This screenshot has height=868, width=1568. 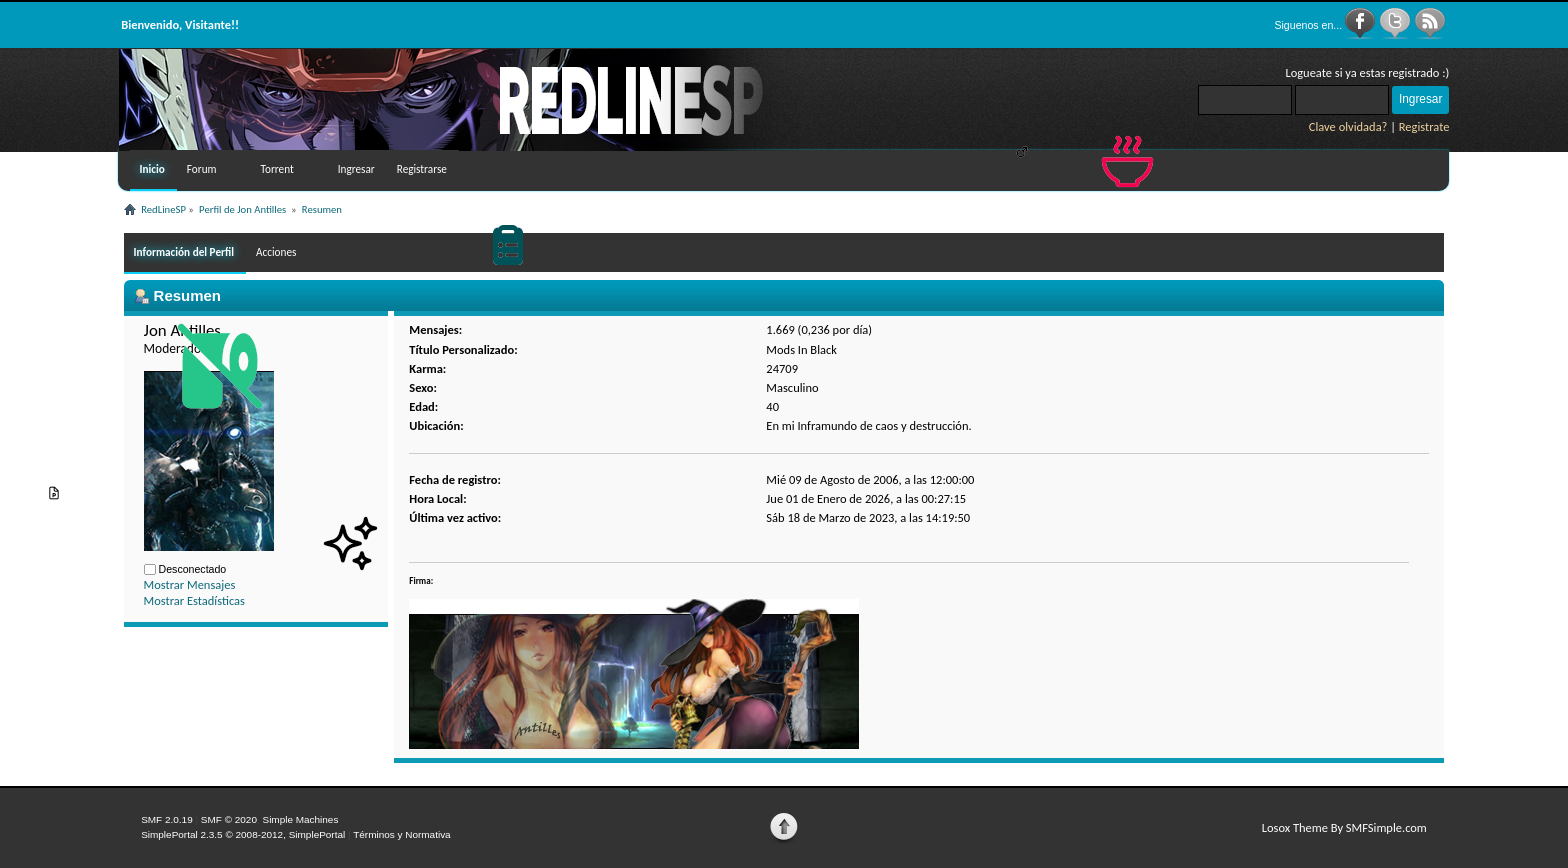 What do you see at coordinates (350, 543) in the screenshot?
I see `indicates new or AI-generated content` at bounding box center [350, 543].